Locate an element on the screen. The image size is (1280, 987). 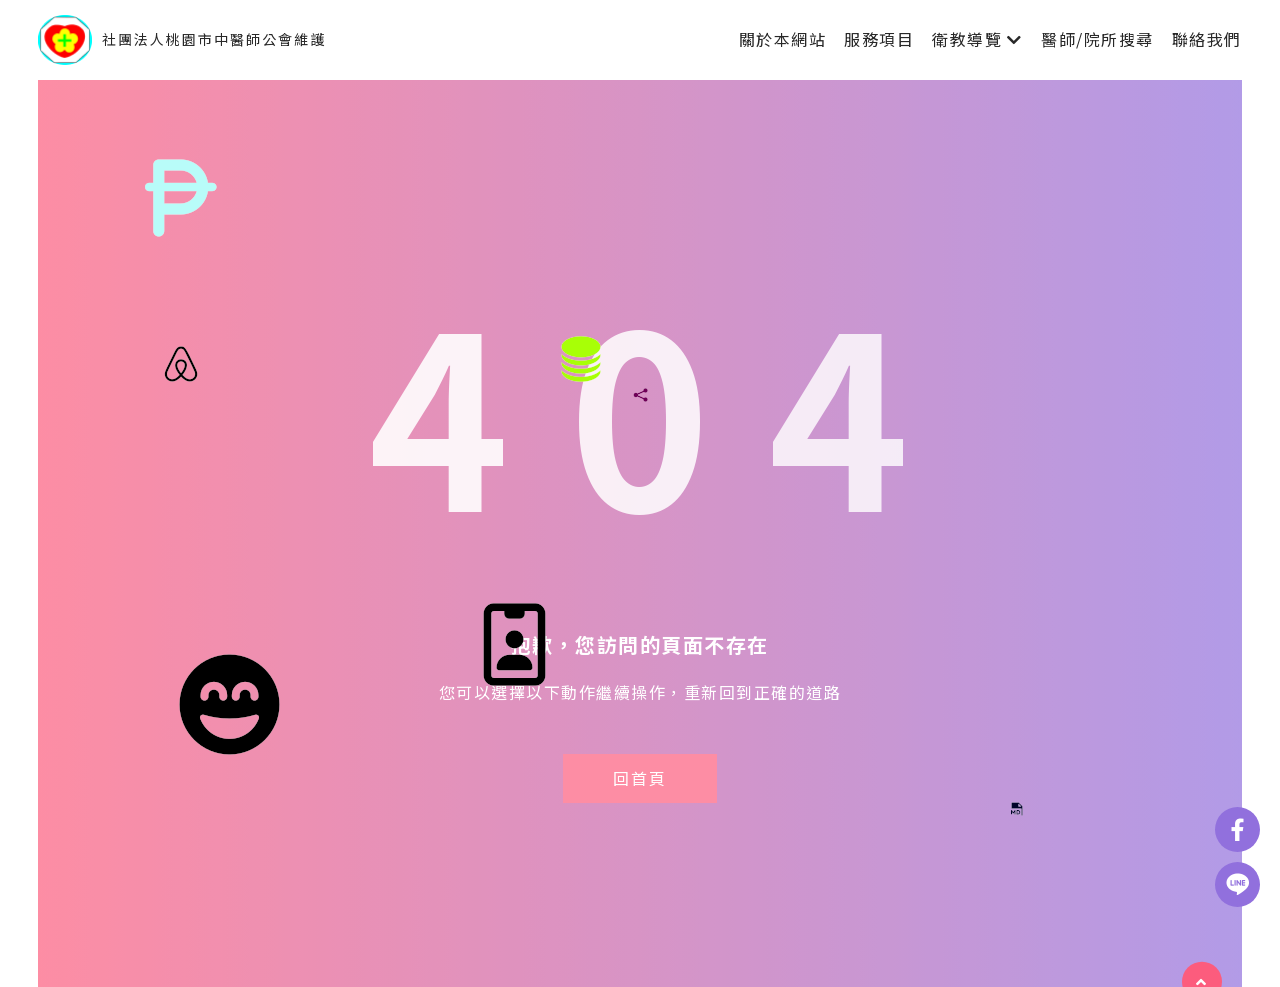
indicates price or amount in spanish pesetas is located at coordinates (178, 198).